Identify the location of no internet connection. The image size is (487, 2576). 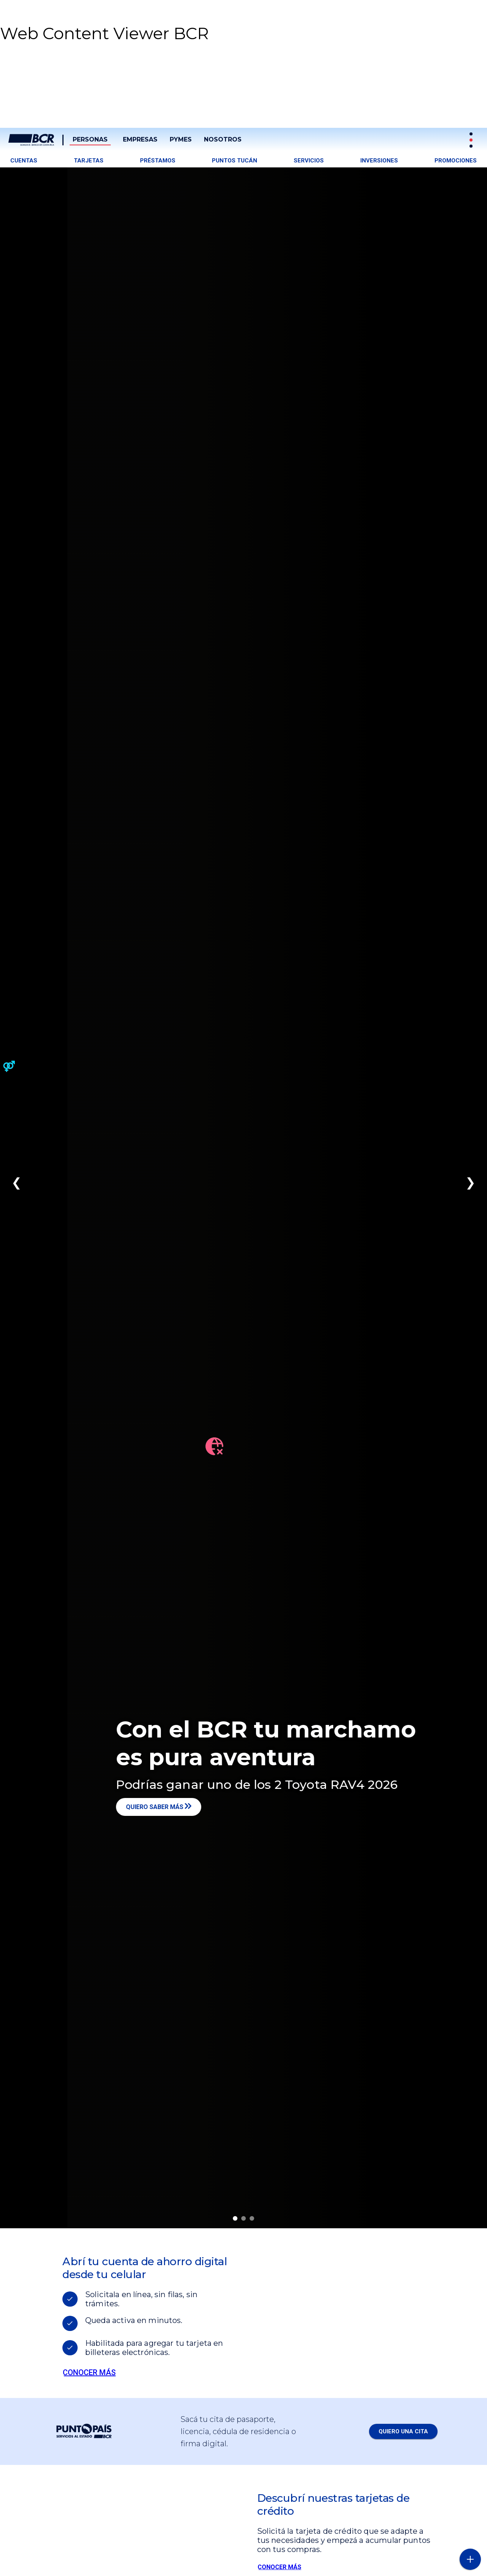
(214, 1446).